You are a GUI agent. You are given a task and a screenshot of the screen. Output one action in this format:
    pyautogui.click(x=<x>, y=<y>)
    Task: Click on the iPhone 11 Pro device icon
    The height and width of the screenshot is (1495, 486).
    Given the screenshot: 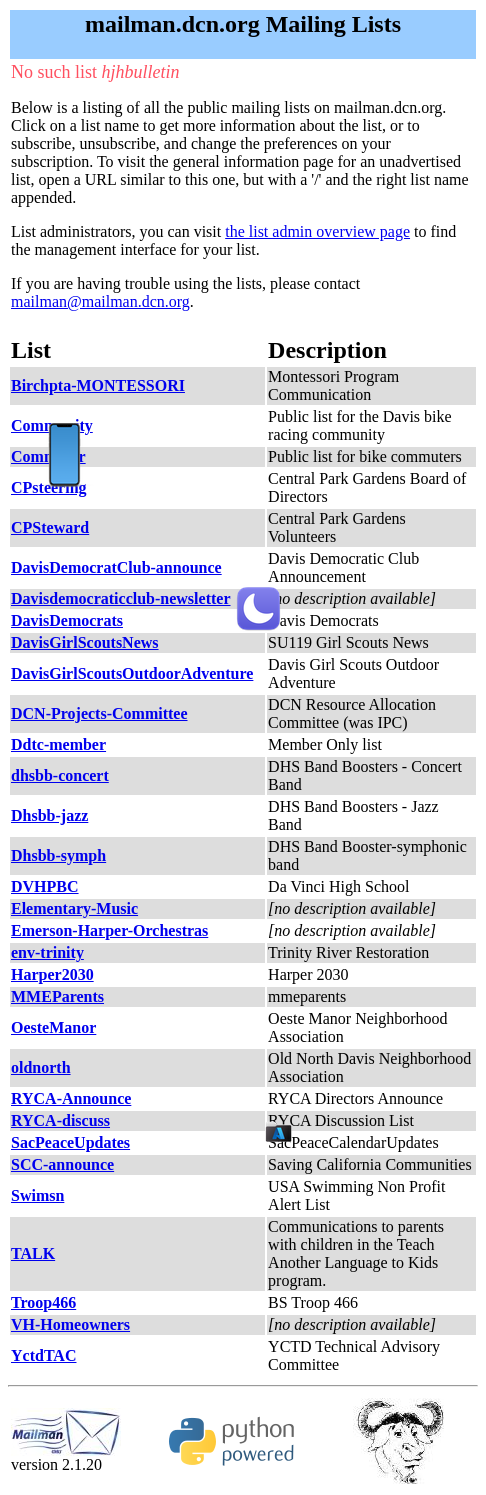 What is the action you would take?
    pyautogui.click(x=64, y=455)
    